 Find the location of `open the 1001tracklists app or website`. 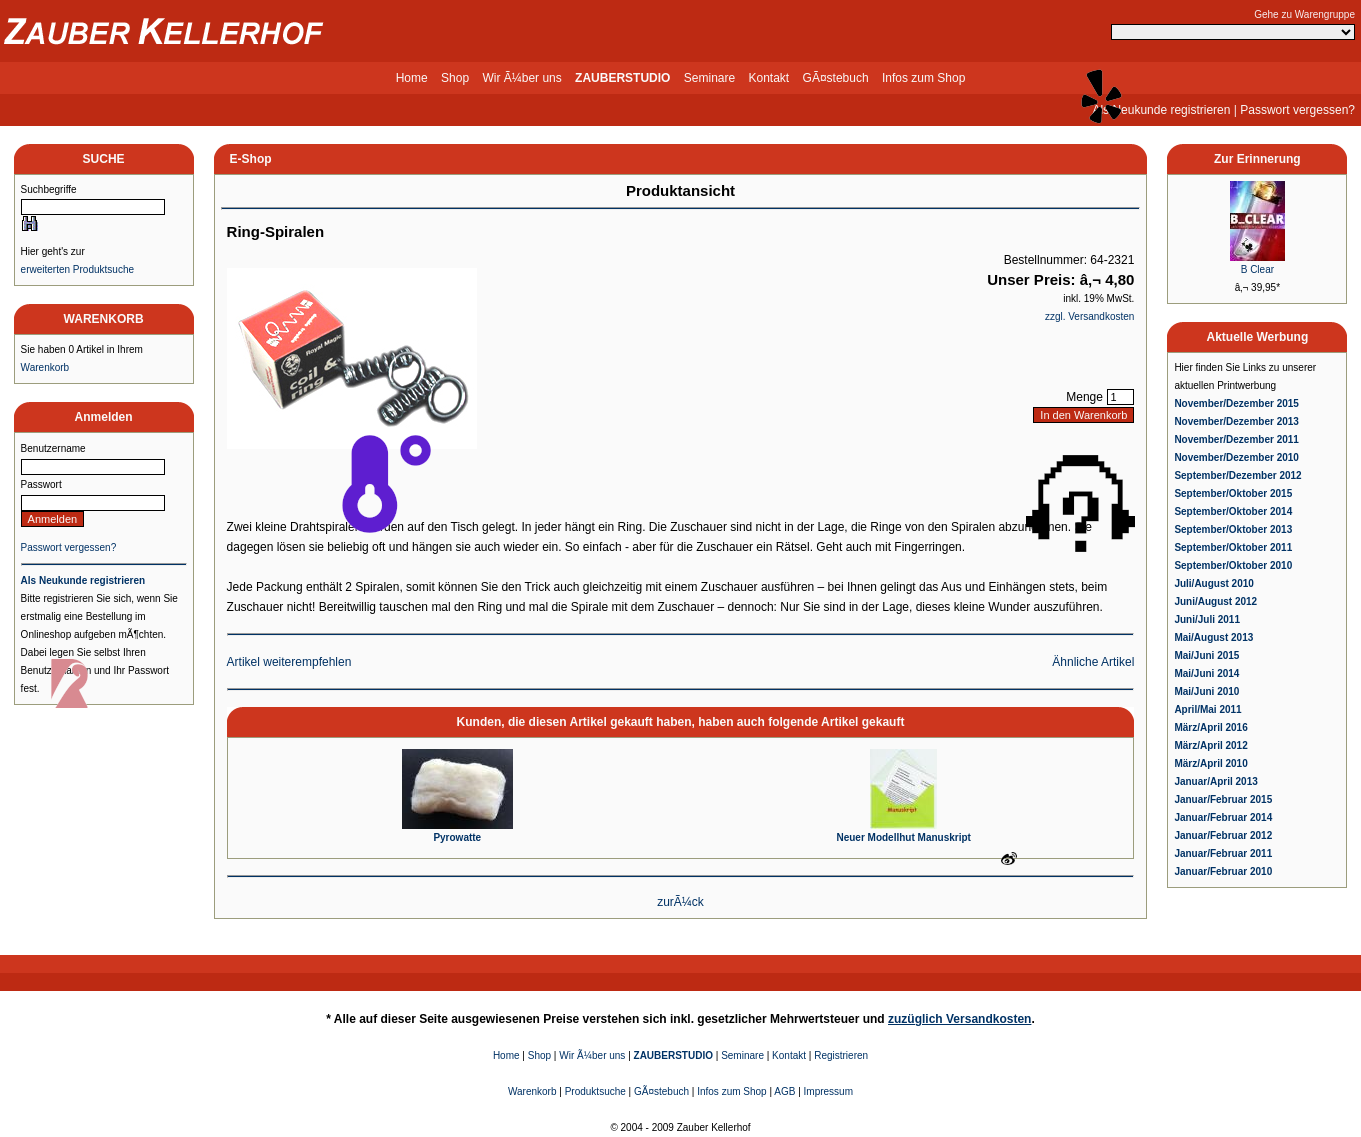

open the 1001tracklists app or website is located at coordinates (1080, 503).